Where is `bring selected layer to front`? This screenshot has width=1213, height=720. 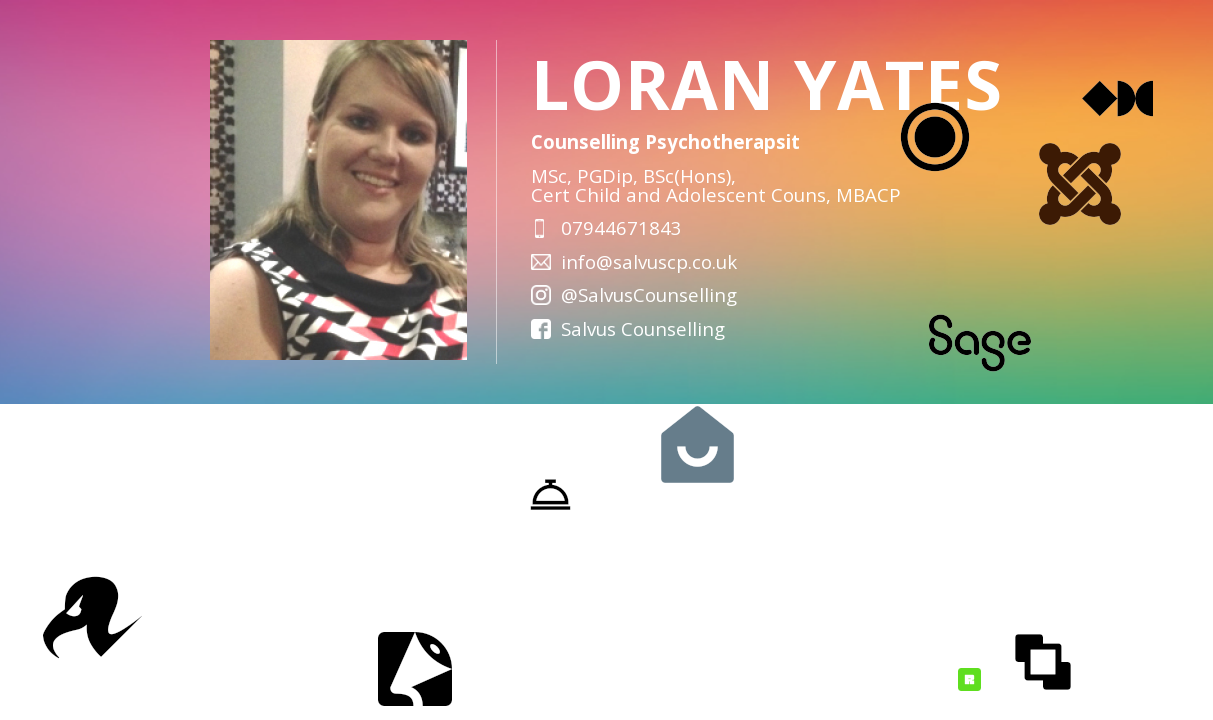 bring selected layer to front is located at coordinates (1043, 662).